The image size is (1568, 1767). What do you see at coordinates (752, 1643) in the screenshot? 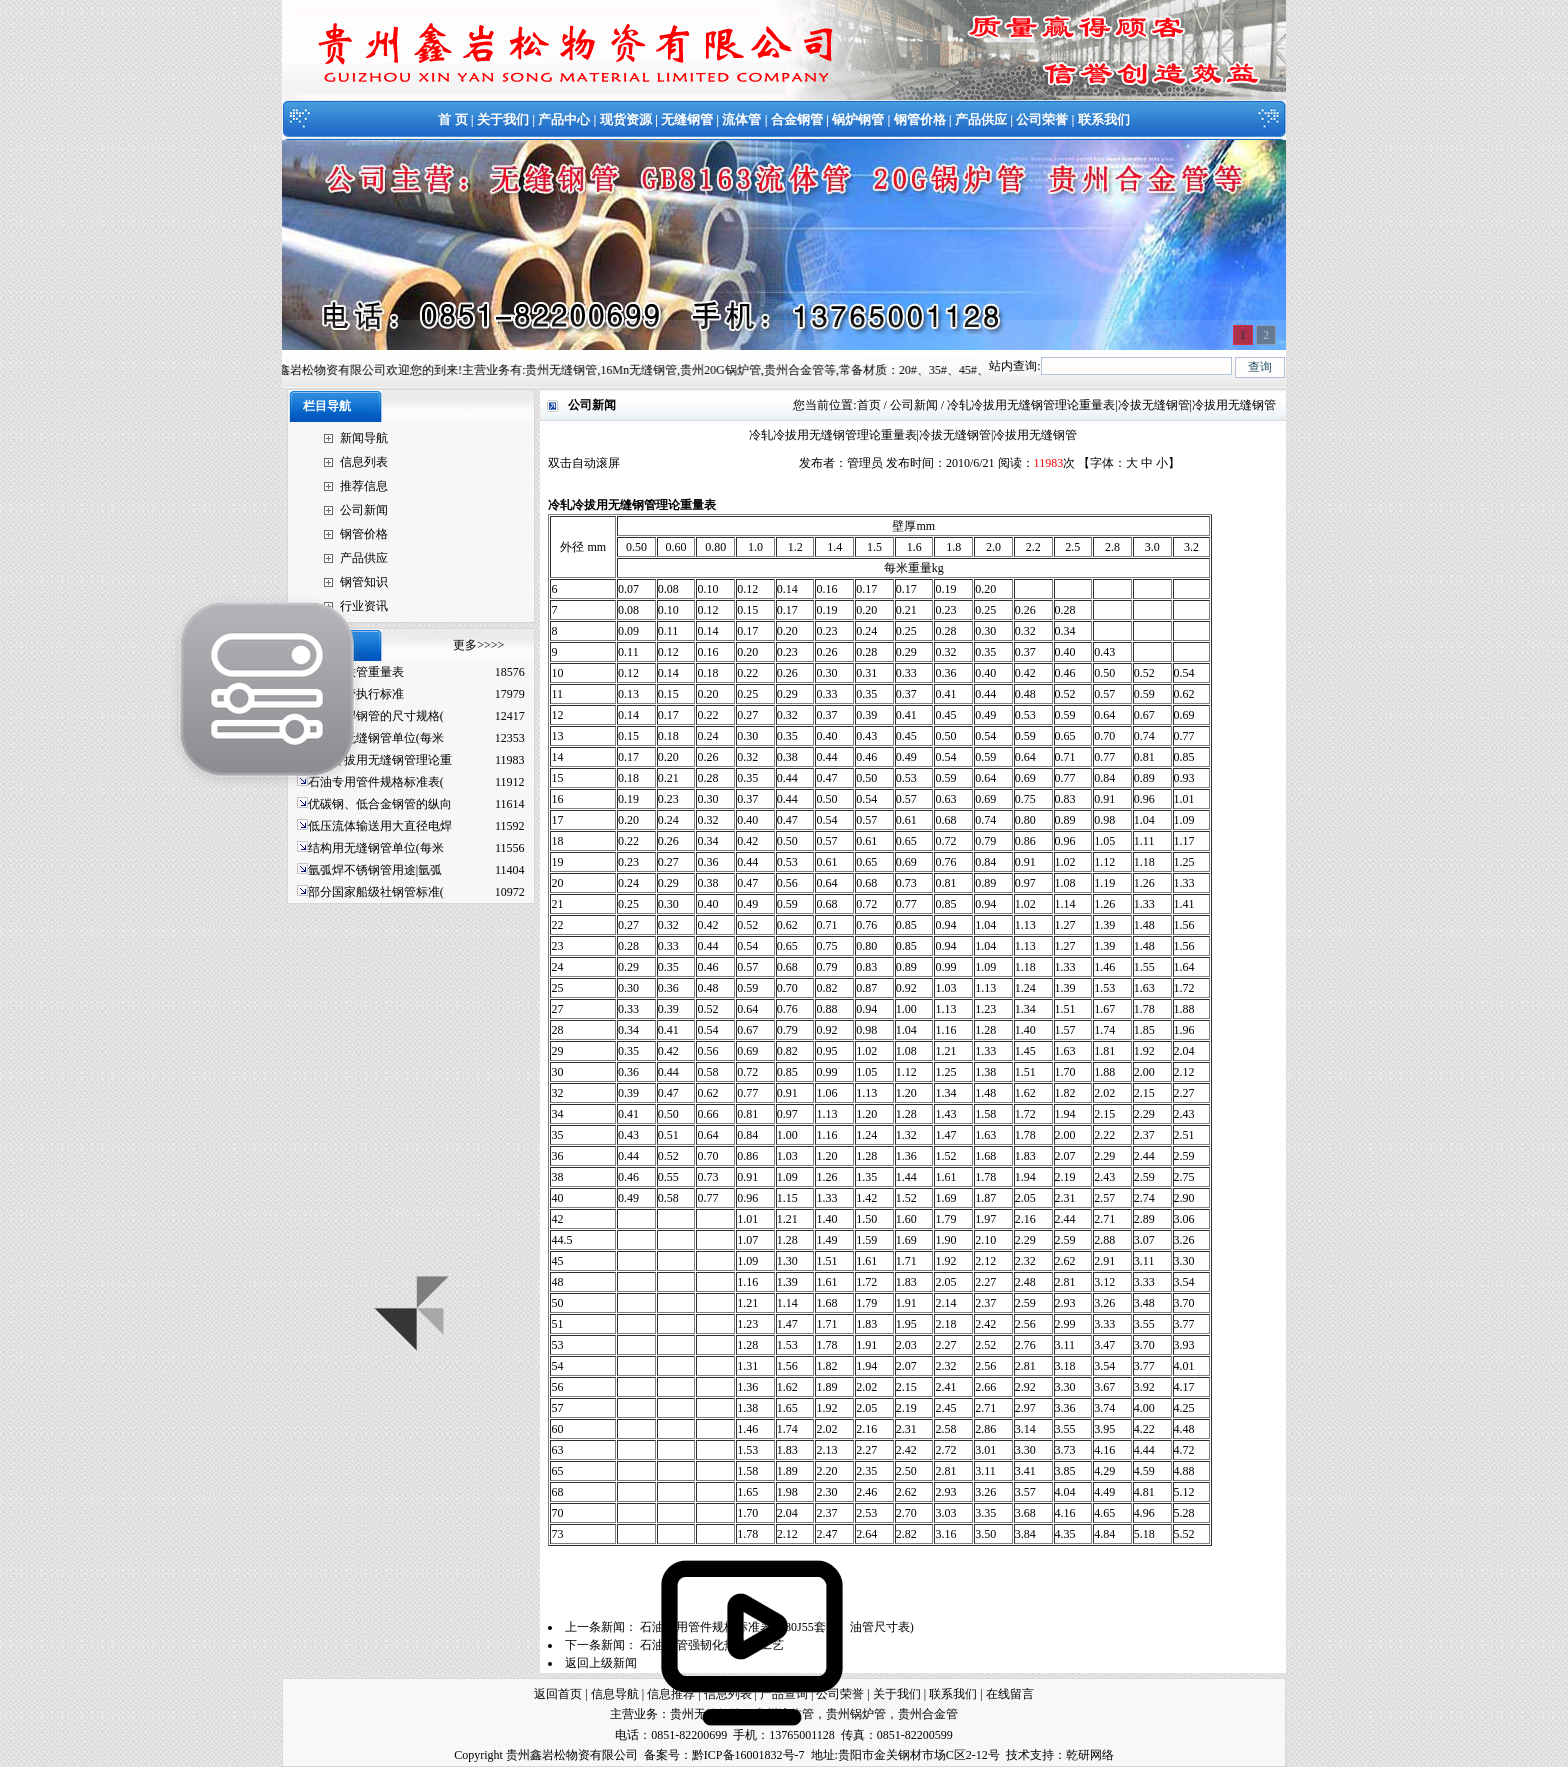
I see `play video or stream content on TV` at bounding box center [752, 1643].